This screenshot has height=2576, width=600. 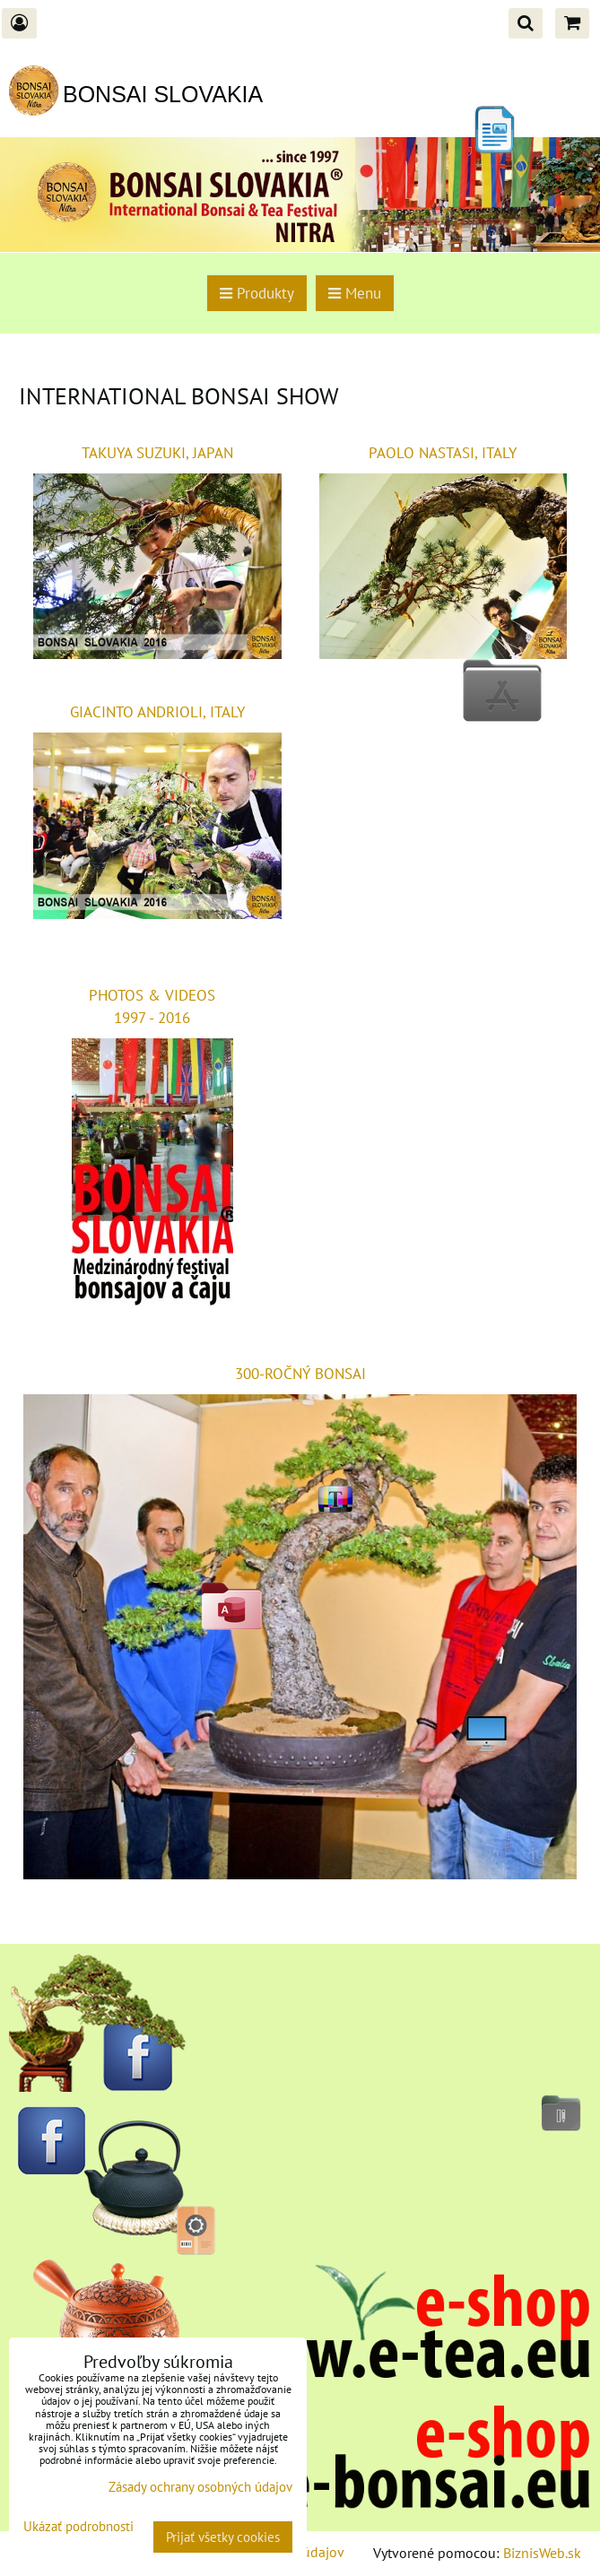 What do you see at coordinates (335, 1501) in the screenshot?
I see `access text and title generator tools` at bounding box center [335, 1501].